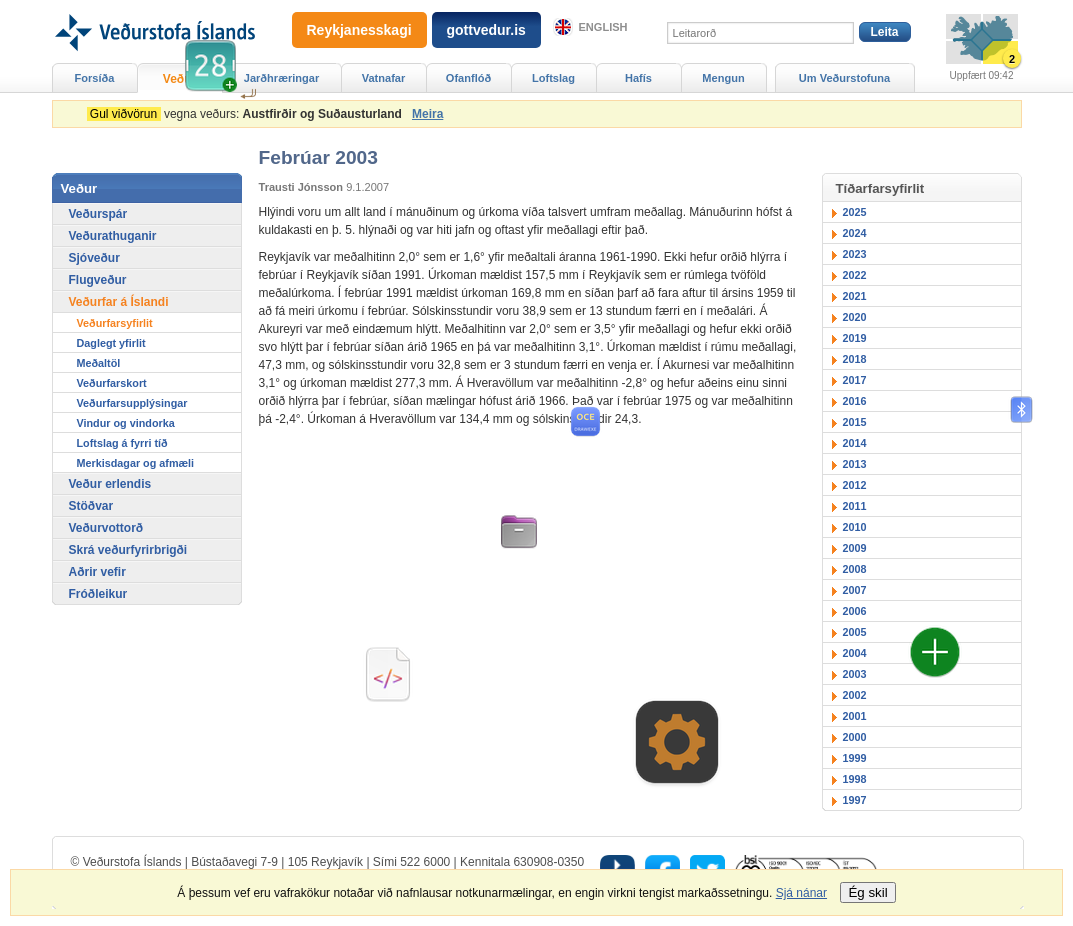 This screenshot has width=1073, height=926. What do you see at coordinates (210, 65) in the screenshot?
I see `create a new calendar appointment` at bounding box center [210, 65].